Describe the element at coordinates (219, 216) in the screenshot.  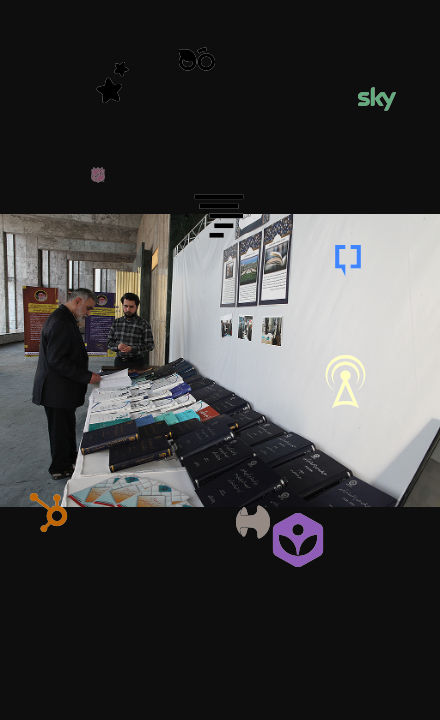
I see `indicates tornado or severe weather warning` at that location.